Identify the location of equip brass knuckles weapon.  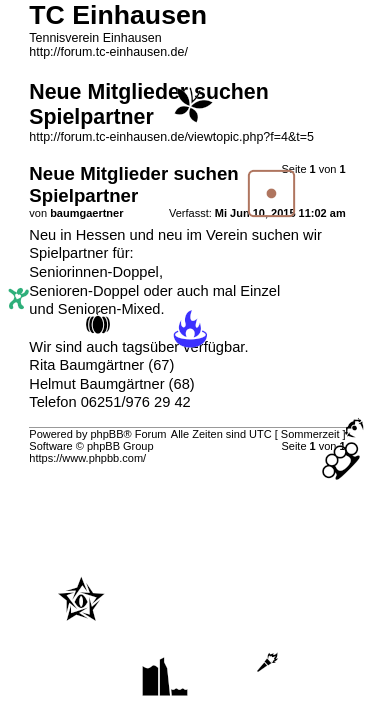
(341, 461).